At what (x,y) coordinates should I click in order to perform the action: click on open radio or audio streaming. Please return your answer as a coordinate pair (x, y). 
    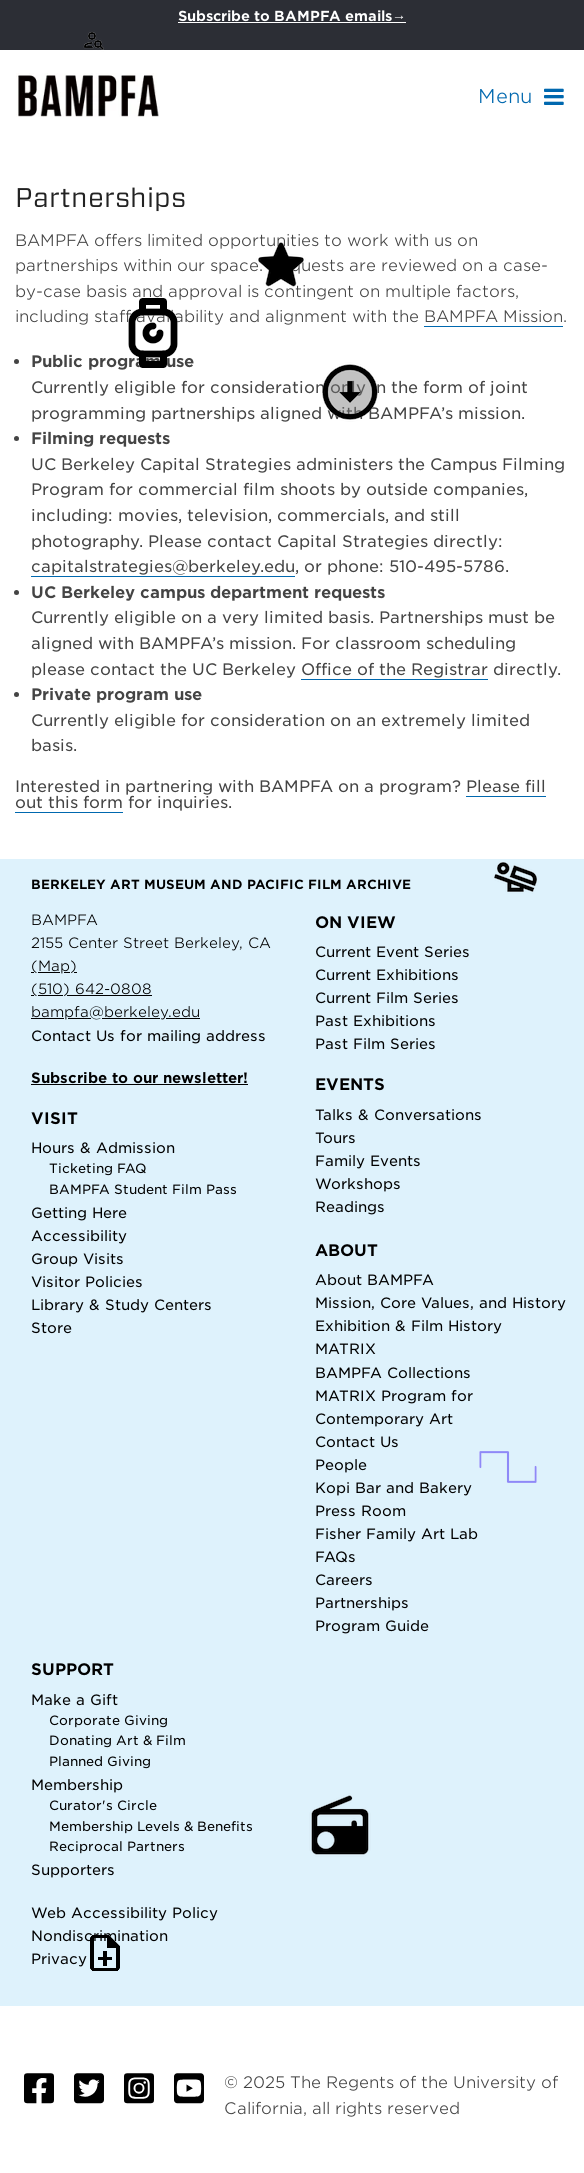
    Looking at the image, I should click on (340, 1826).